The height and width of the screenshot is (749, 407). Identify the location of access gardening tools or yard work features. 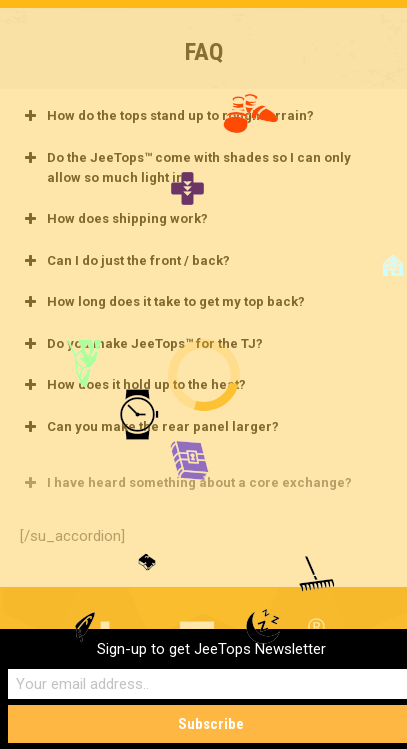
(317, 574).